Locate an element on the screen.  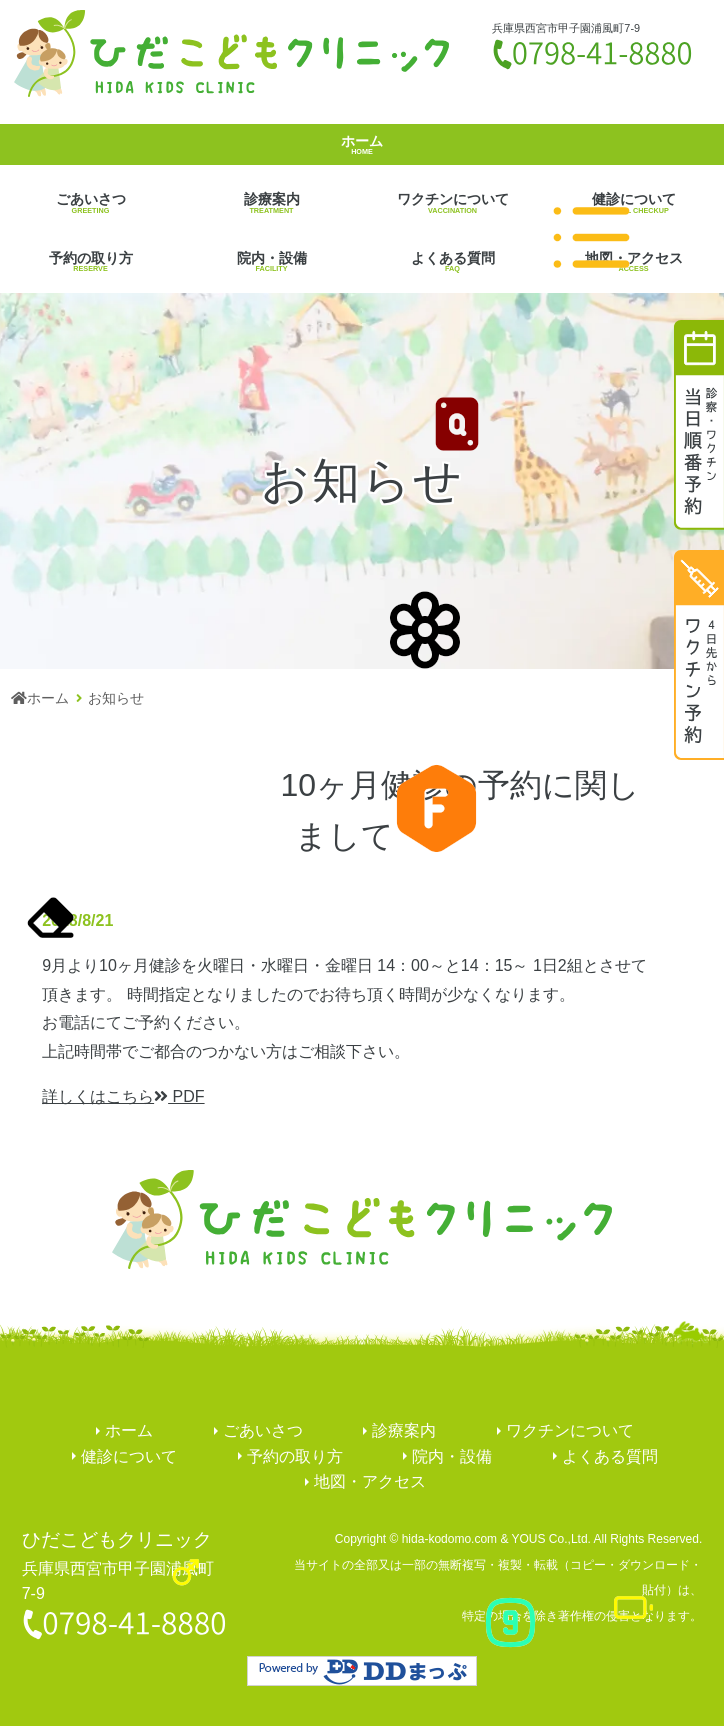
indicates androgynous or non-binary gender identity is located at coordinates (186, 1571).